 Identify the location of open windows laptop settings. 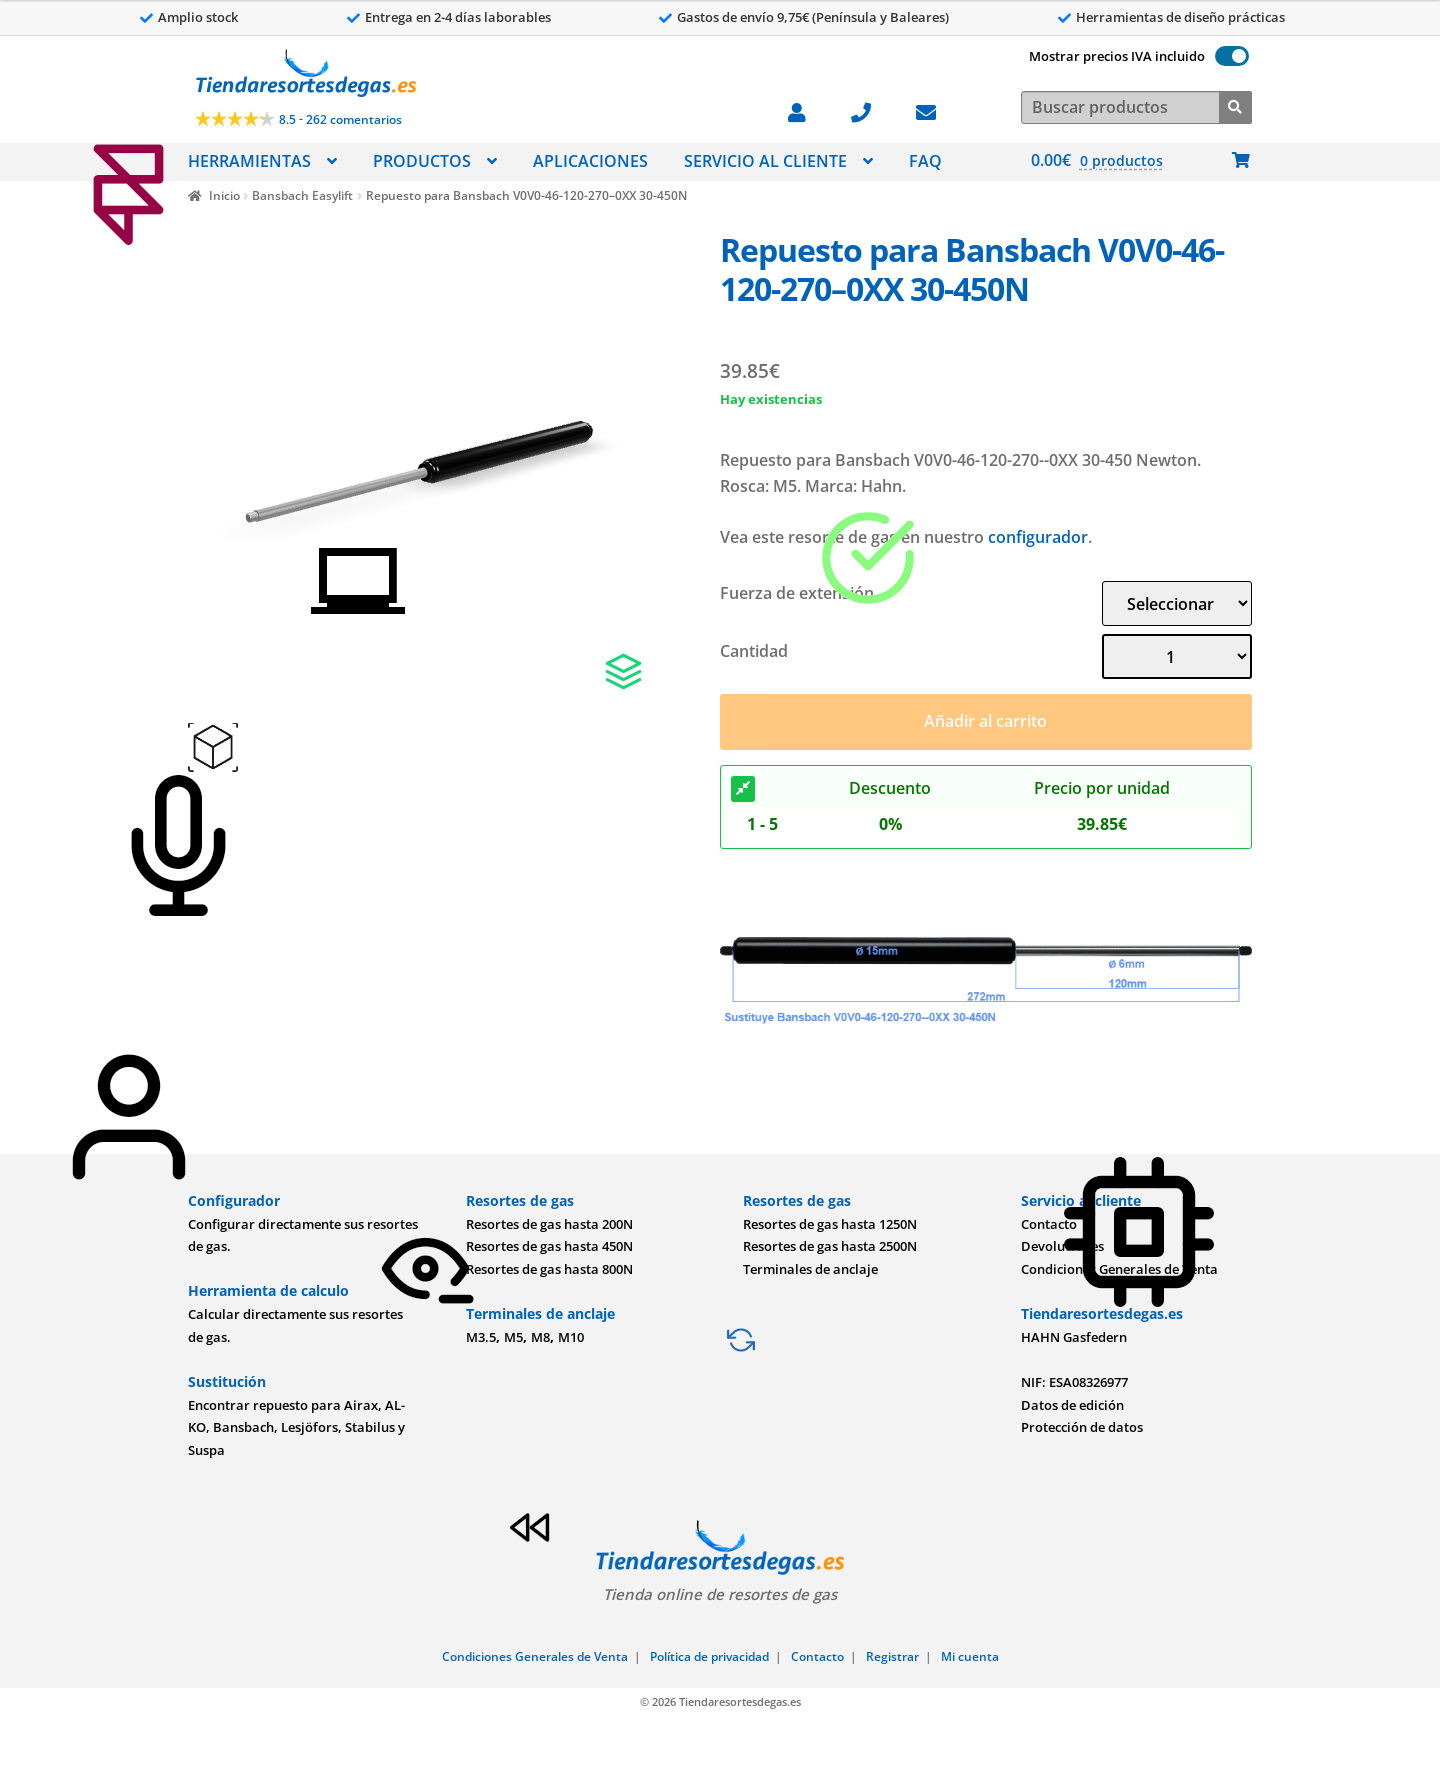
(358, 583).